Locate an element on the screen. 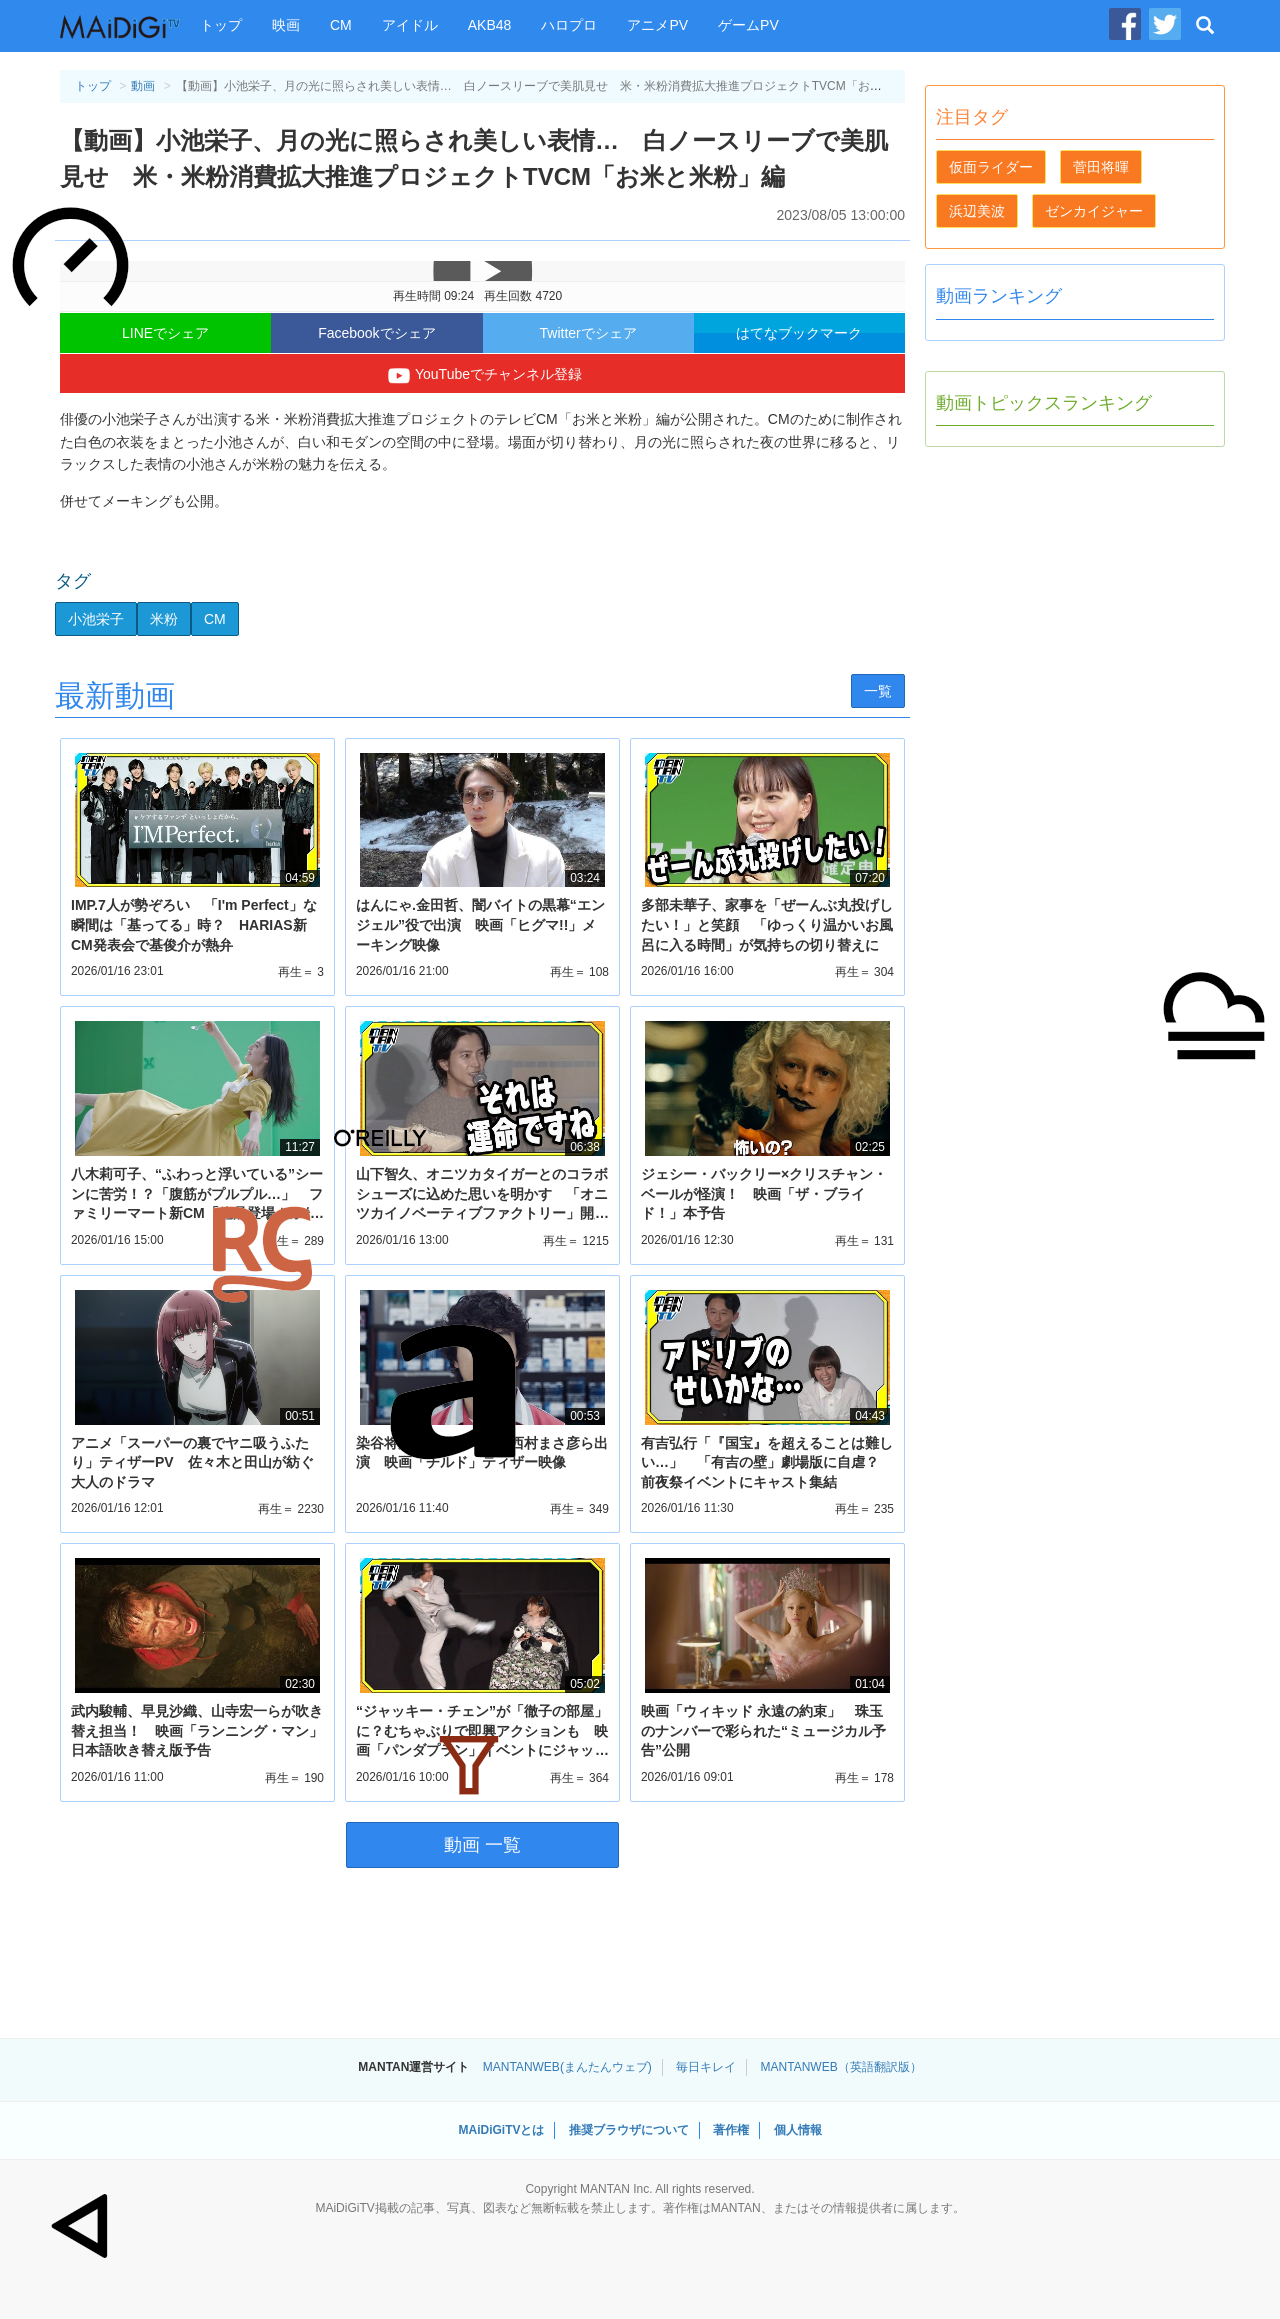  play media in reverse is located at coordinates (83, 2226).